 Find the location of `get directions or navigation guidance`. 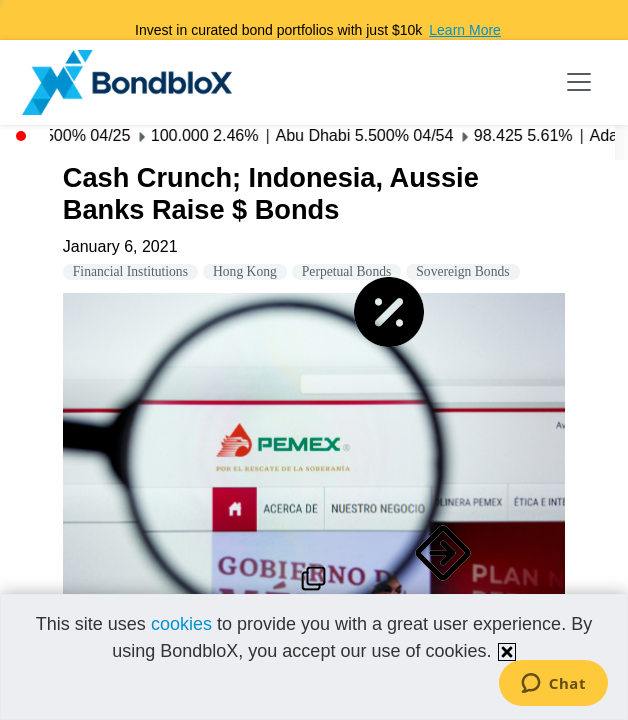

get directions or navigation guidance is located at coordinates (443, 553).